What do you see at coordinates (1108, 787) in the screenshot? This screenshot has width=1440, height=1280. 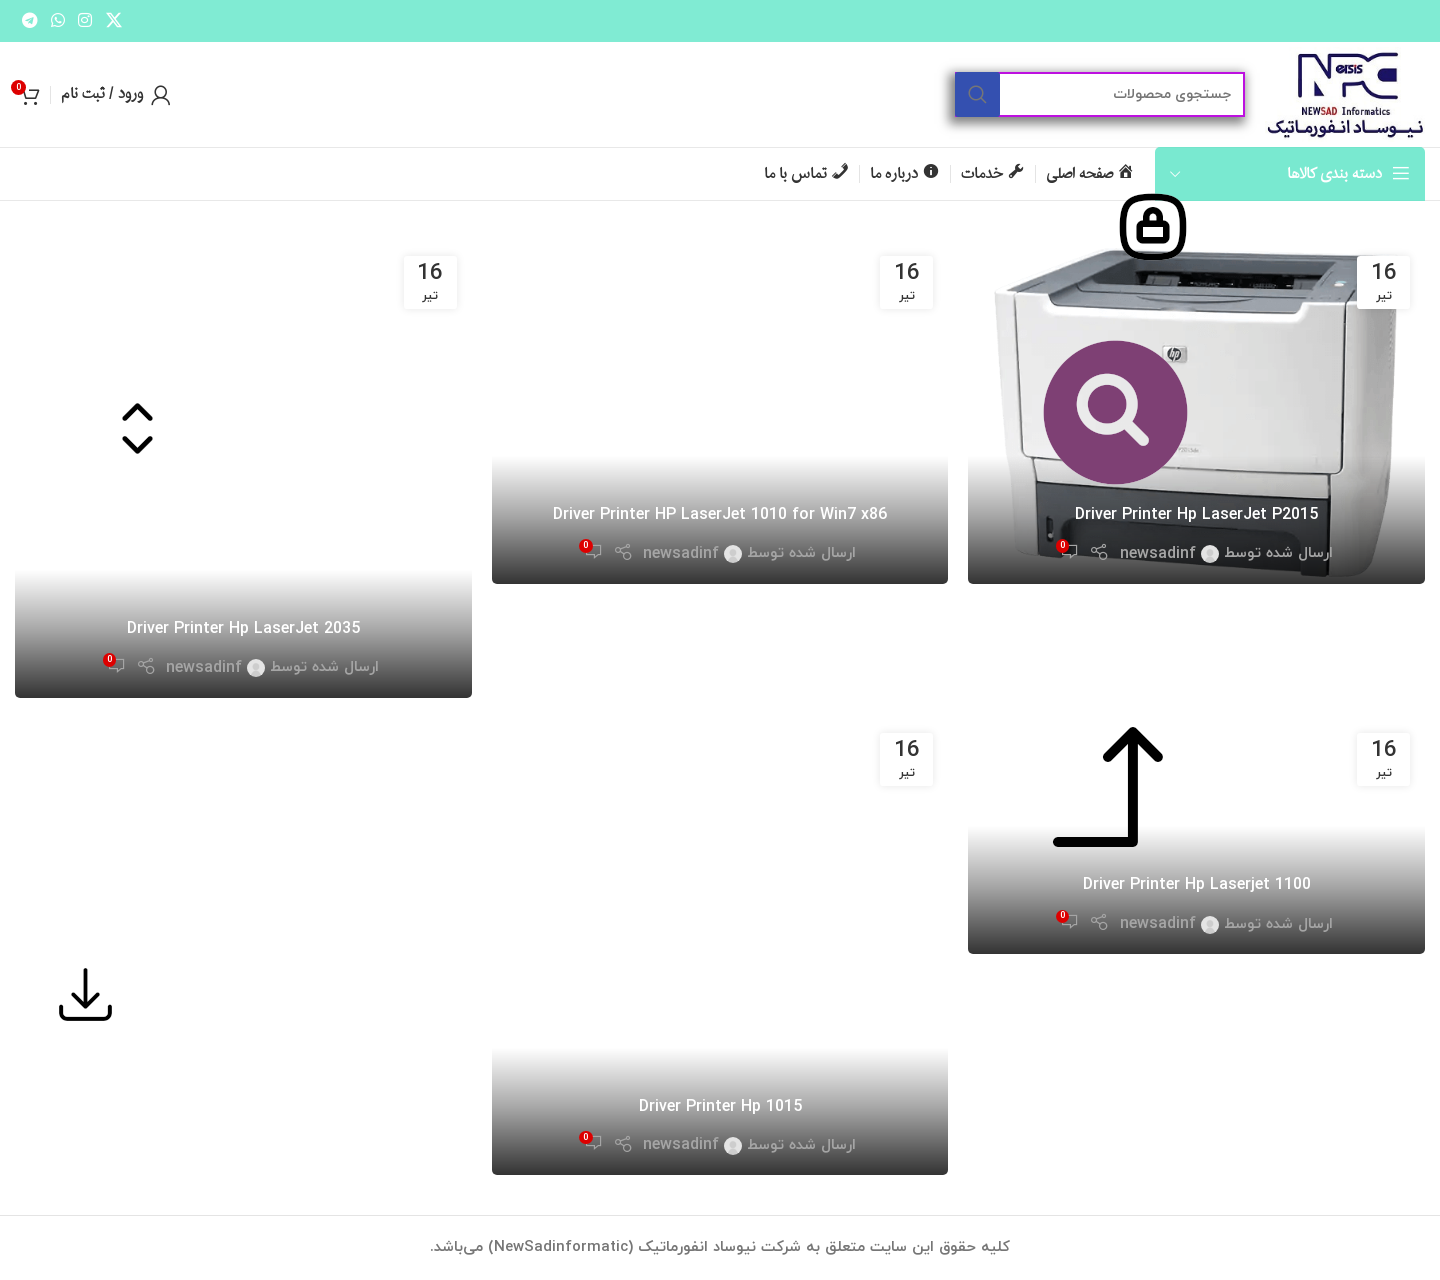 I see `turn right then continue upward` at bounding box center [1108, 787].